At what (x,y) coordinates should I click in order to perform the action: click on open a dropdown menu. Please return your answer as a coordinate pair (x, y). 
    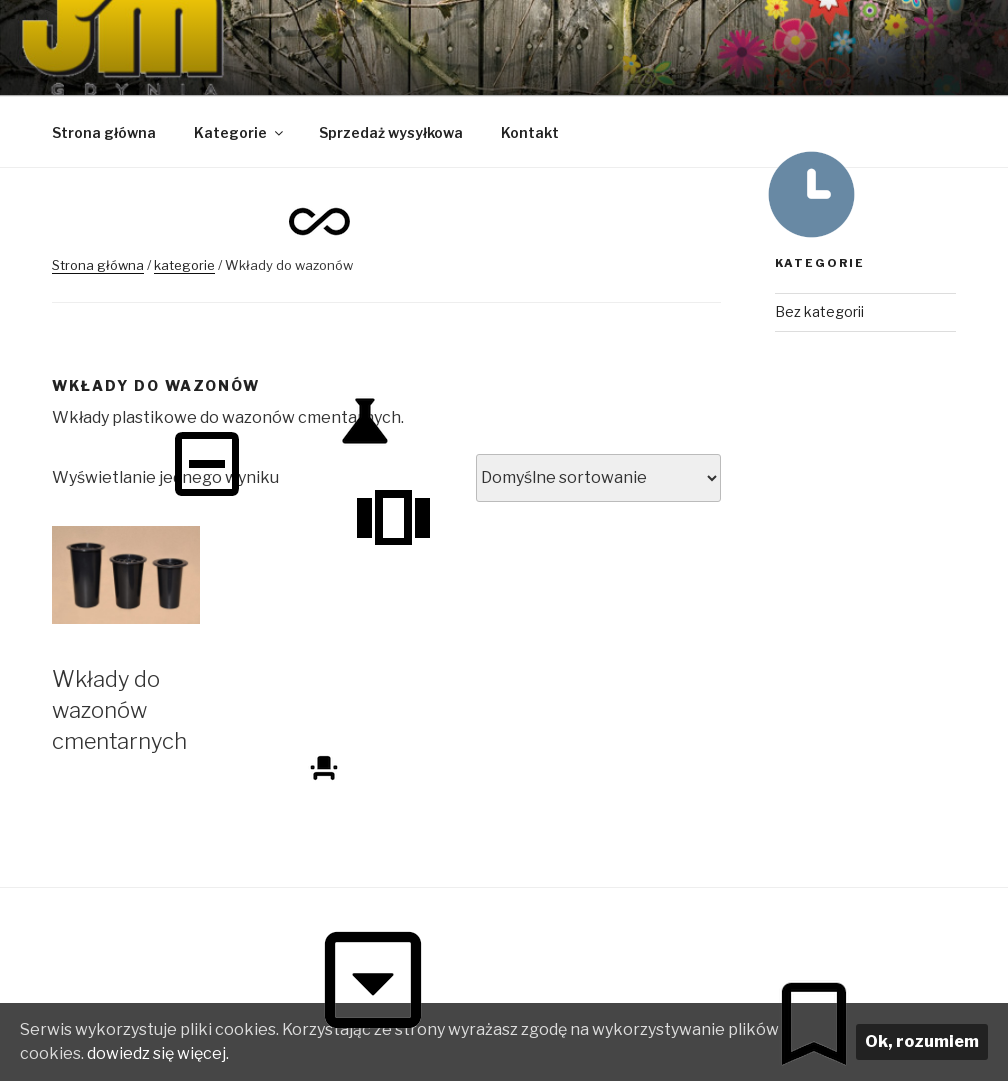
    Looking at the image, I should click on (373, 980).